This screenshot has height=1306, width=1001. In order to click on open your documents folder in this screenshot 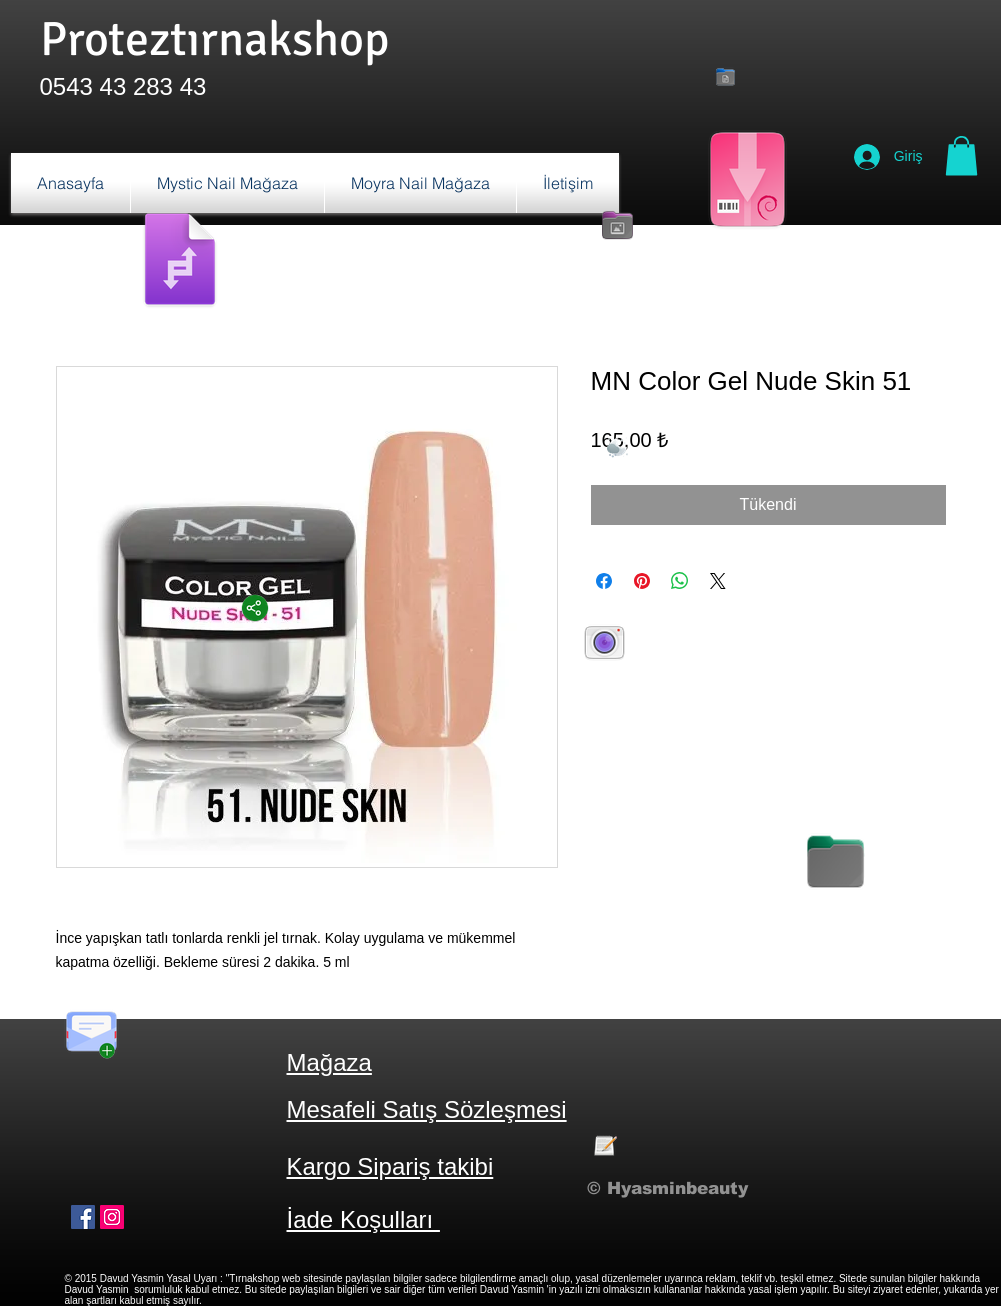, I will do `click(725, 76)`.